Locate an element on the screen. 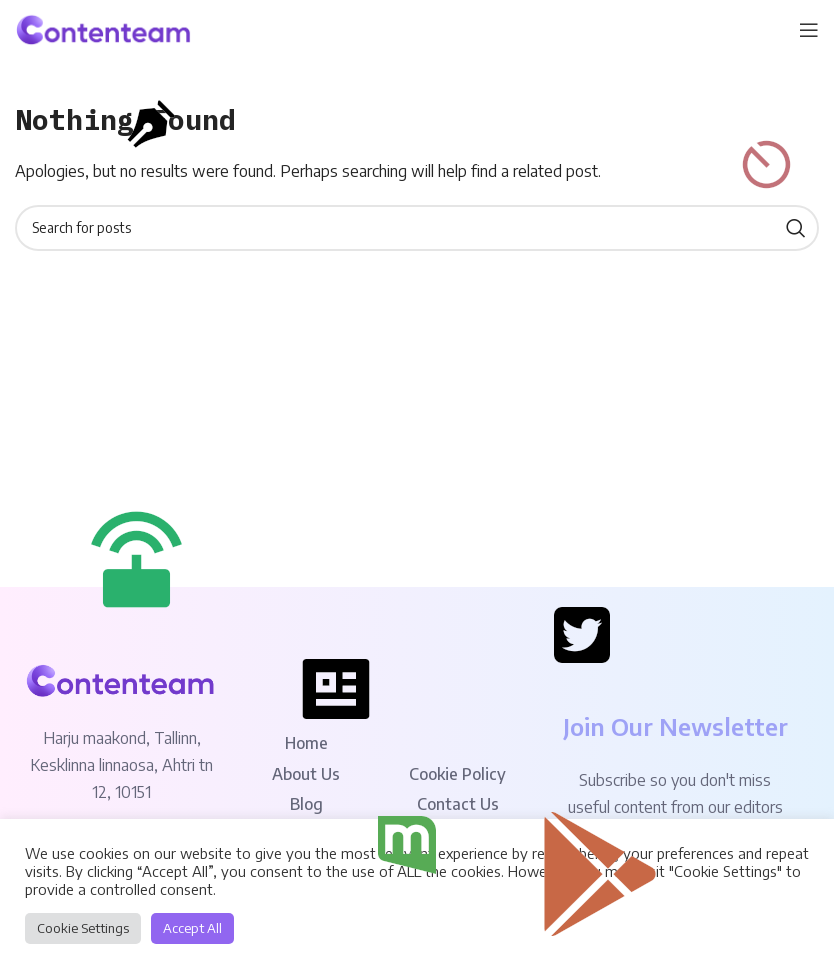 The height and width of the screenshot is (974, 834). access drawing or illustration tools is located at coordinates (149, 123).